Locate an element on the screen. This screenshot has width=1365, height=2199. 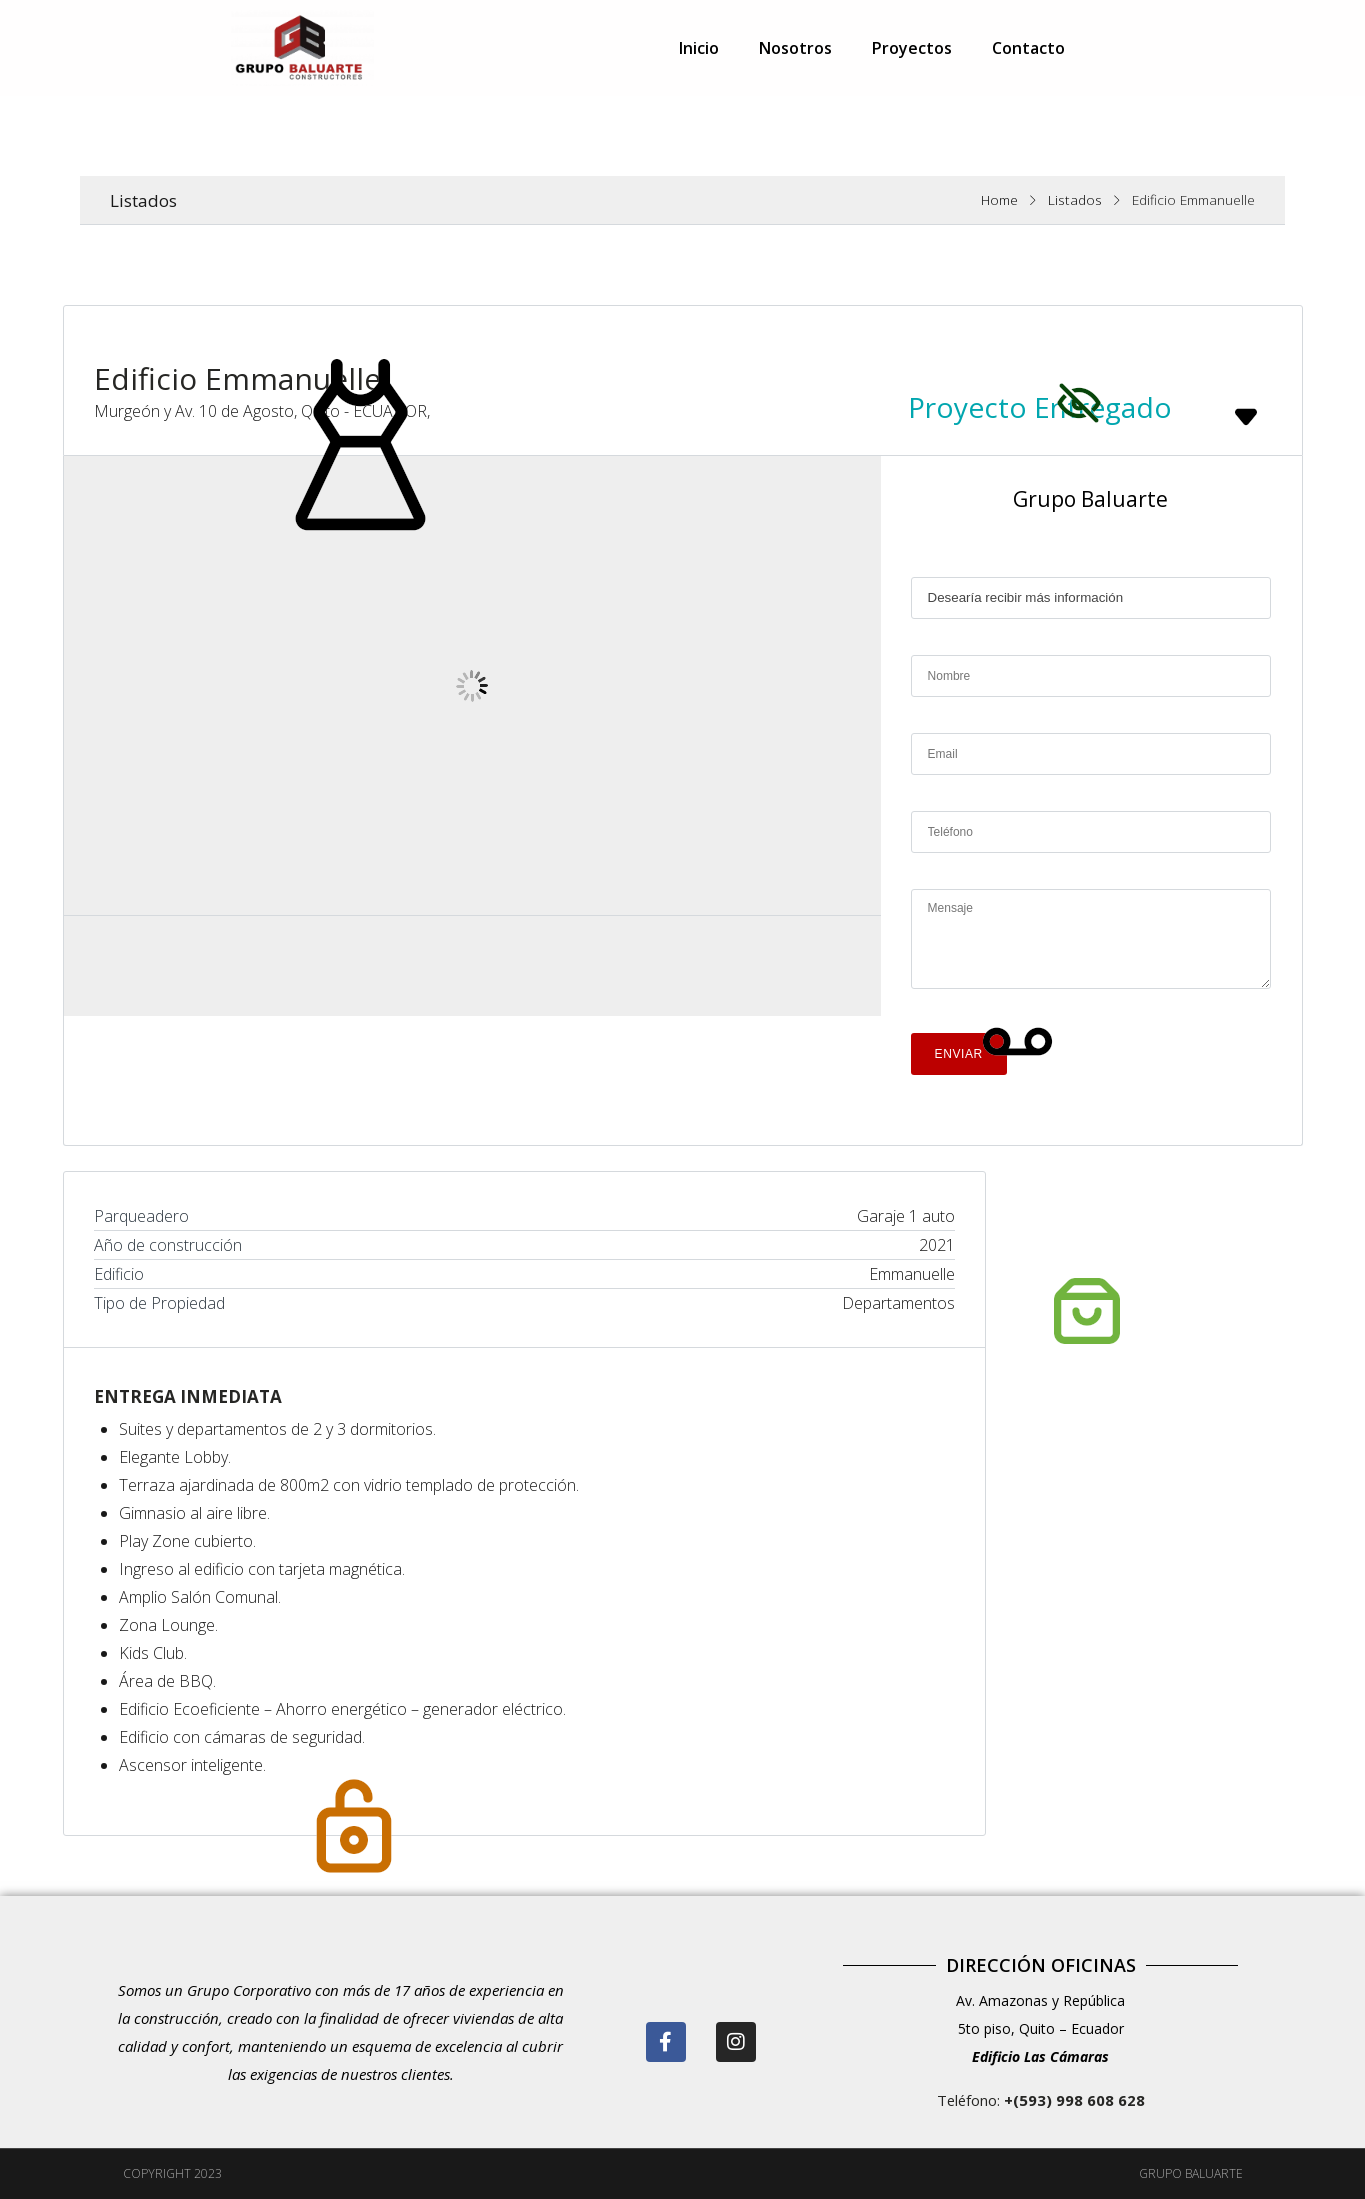
indicates voicemail is available is located at coordinates (1017, 1041).